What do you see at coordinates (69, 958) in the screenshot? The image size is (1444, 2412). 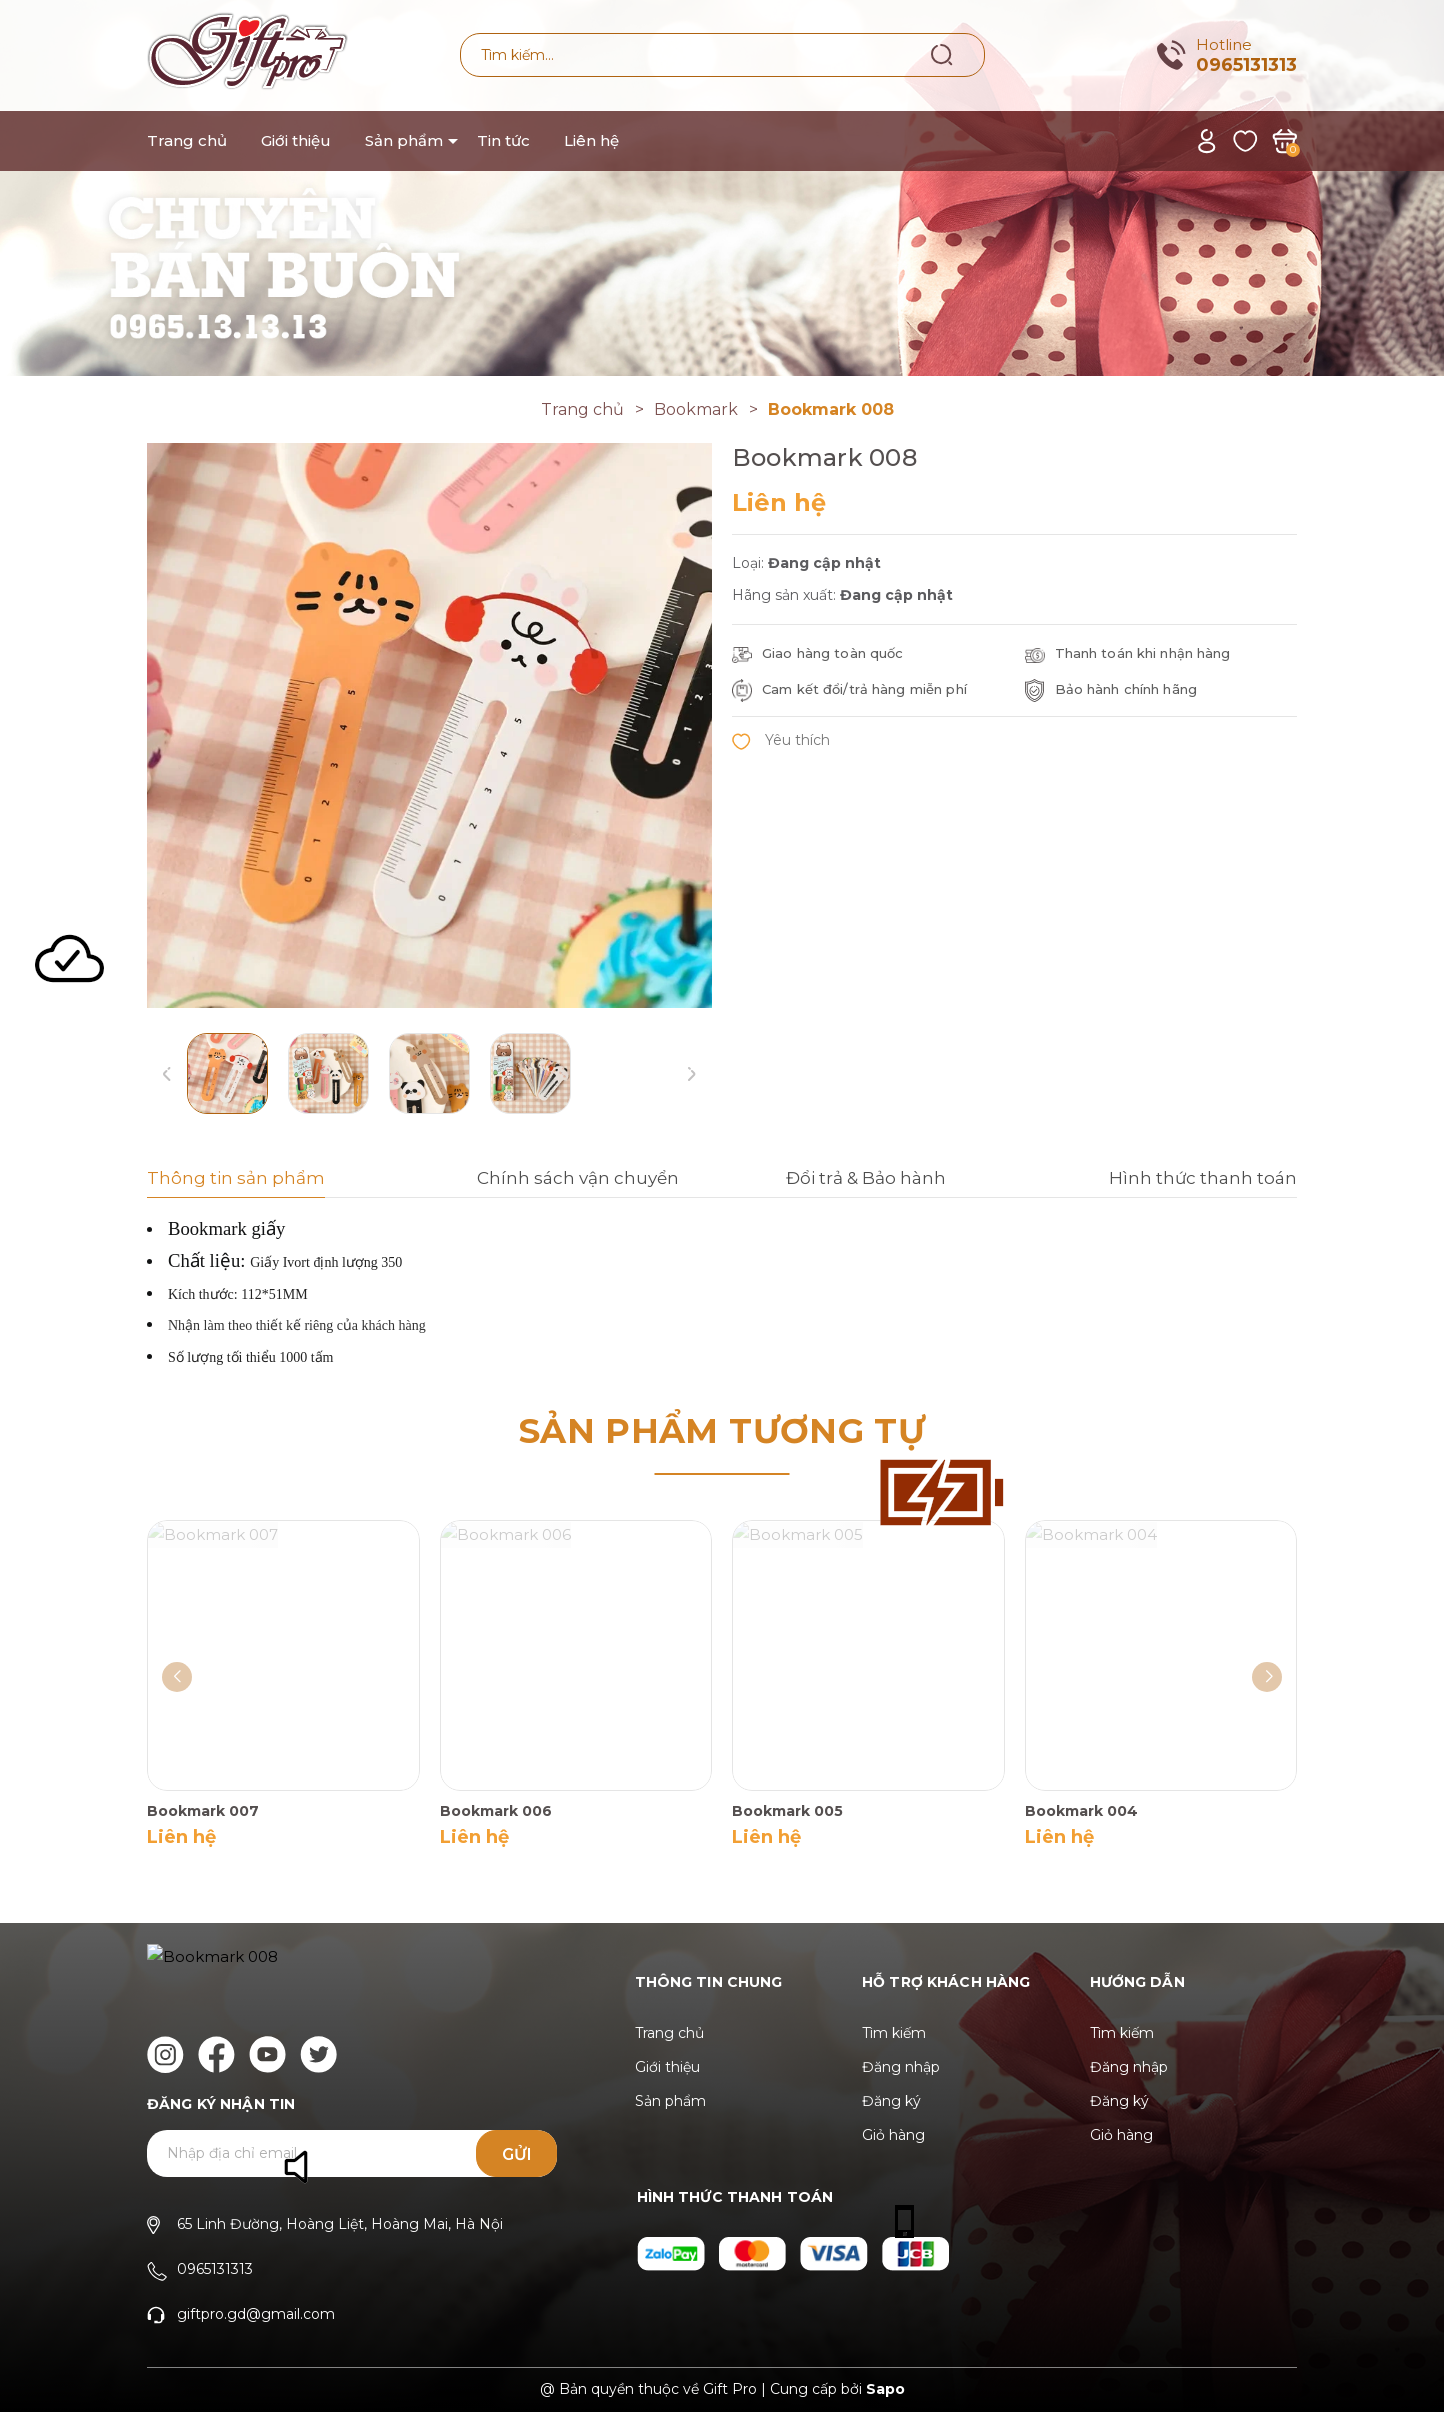 I see `file successfully uploaded to cloud` at bounding box center [69, 958].